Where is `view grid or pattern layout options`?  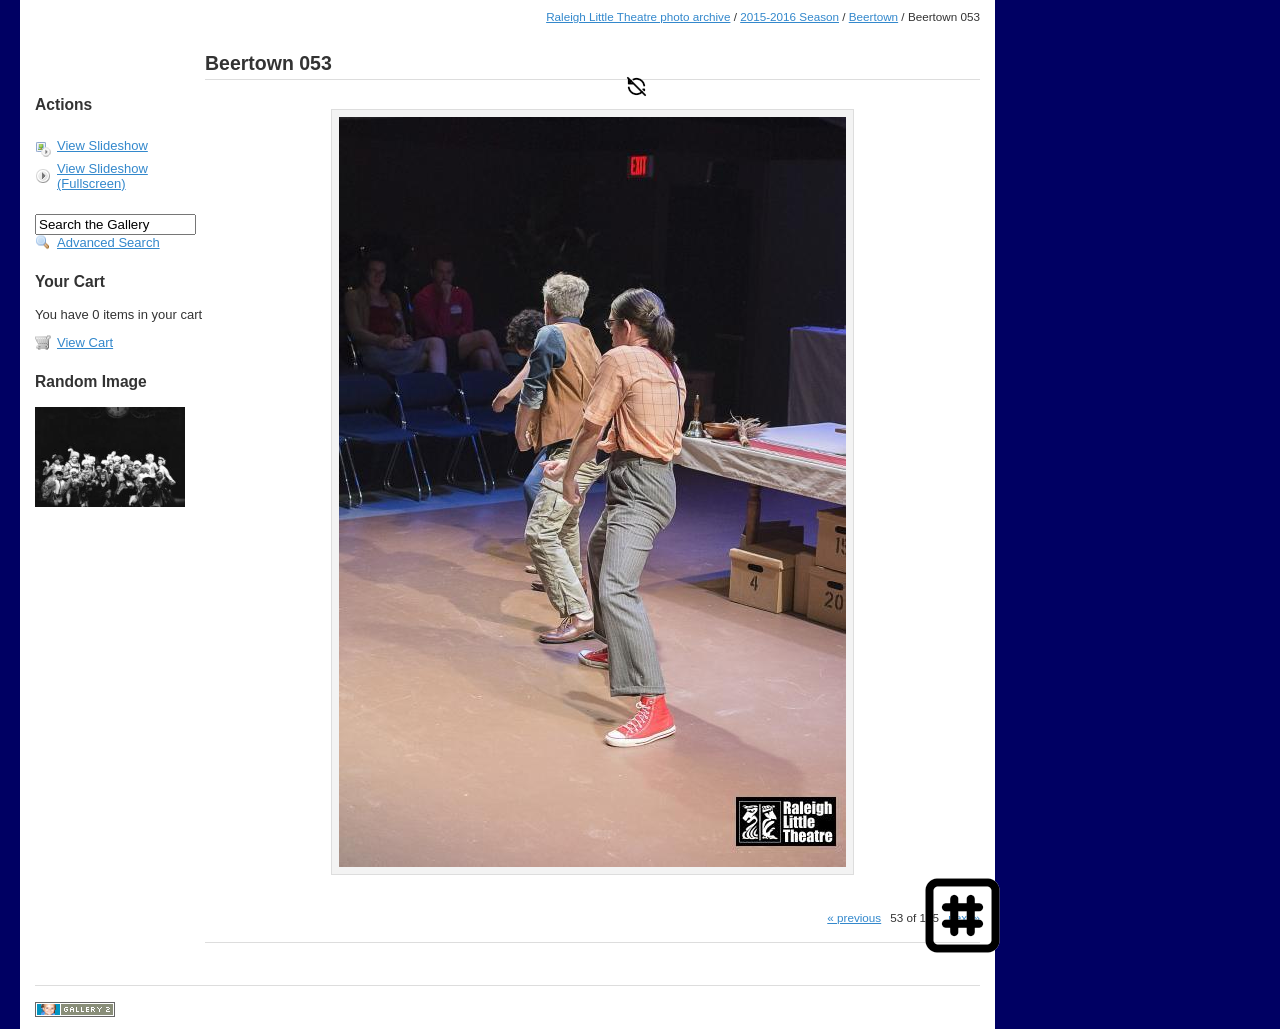
view grid or pattern layout options is located at coordinates (962, 915).